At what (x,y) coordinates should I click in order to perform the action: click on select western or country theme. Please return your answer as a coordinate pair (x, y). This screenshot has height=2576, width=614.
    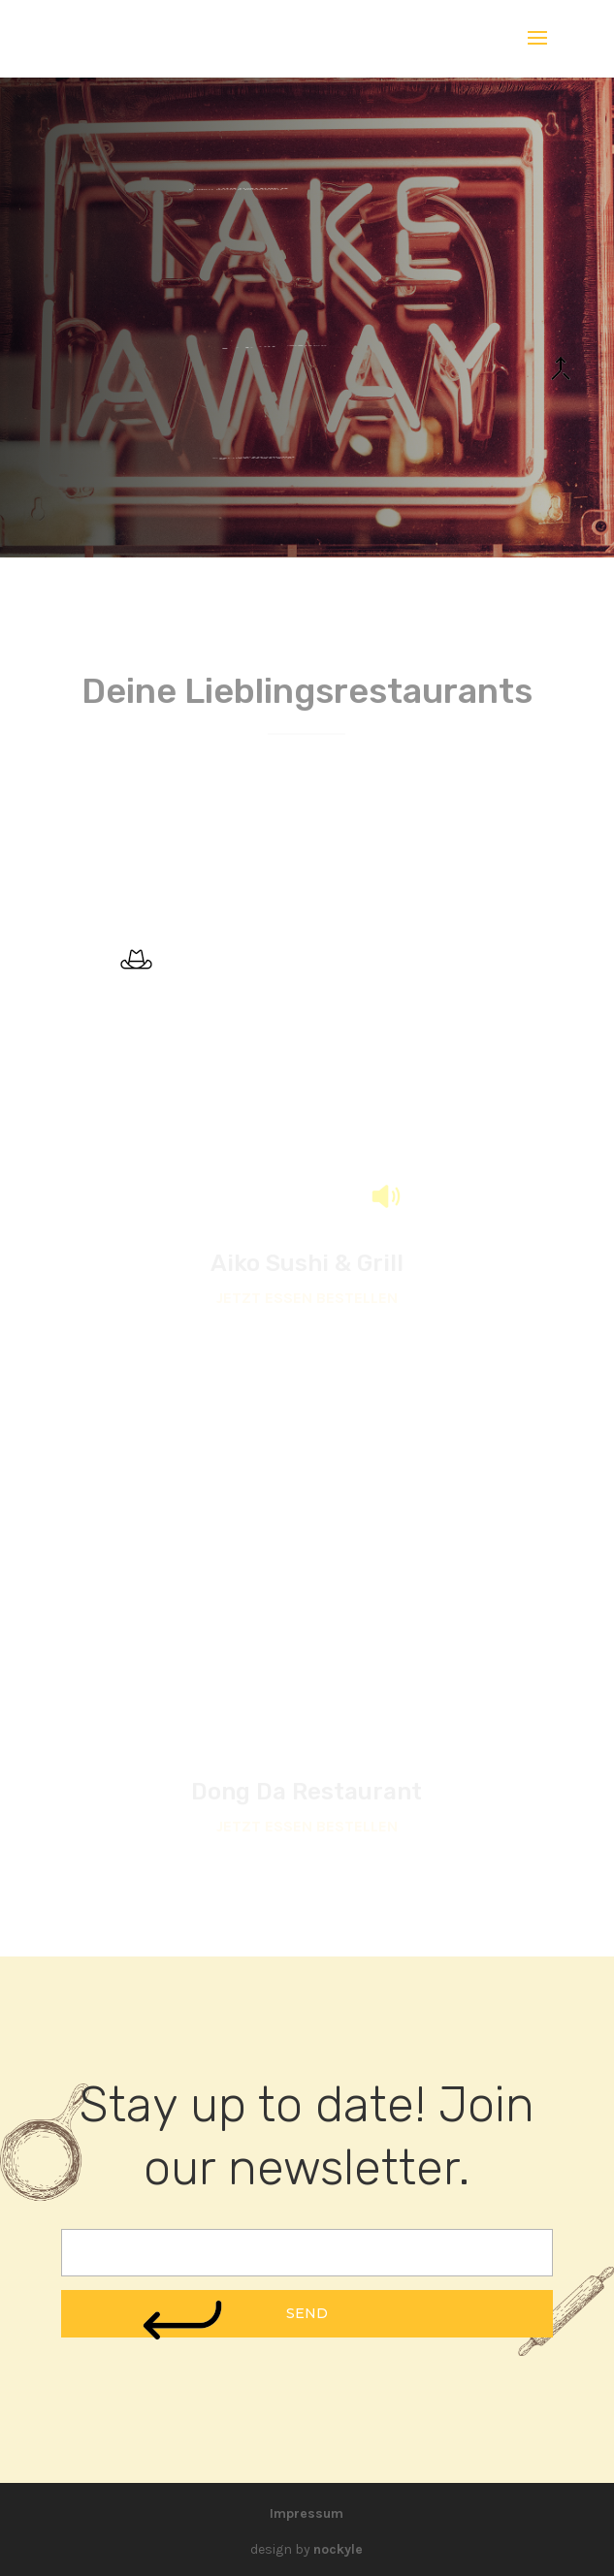
    Looking at the image, I should click on (136, 960).